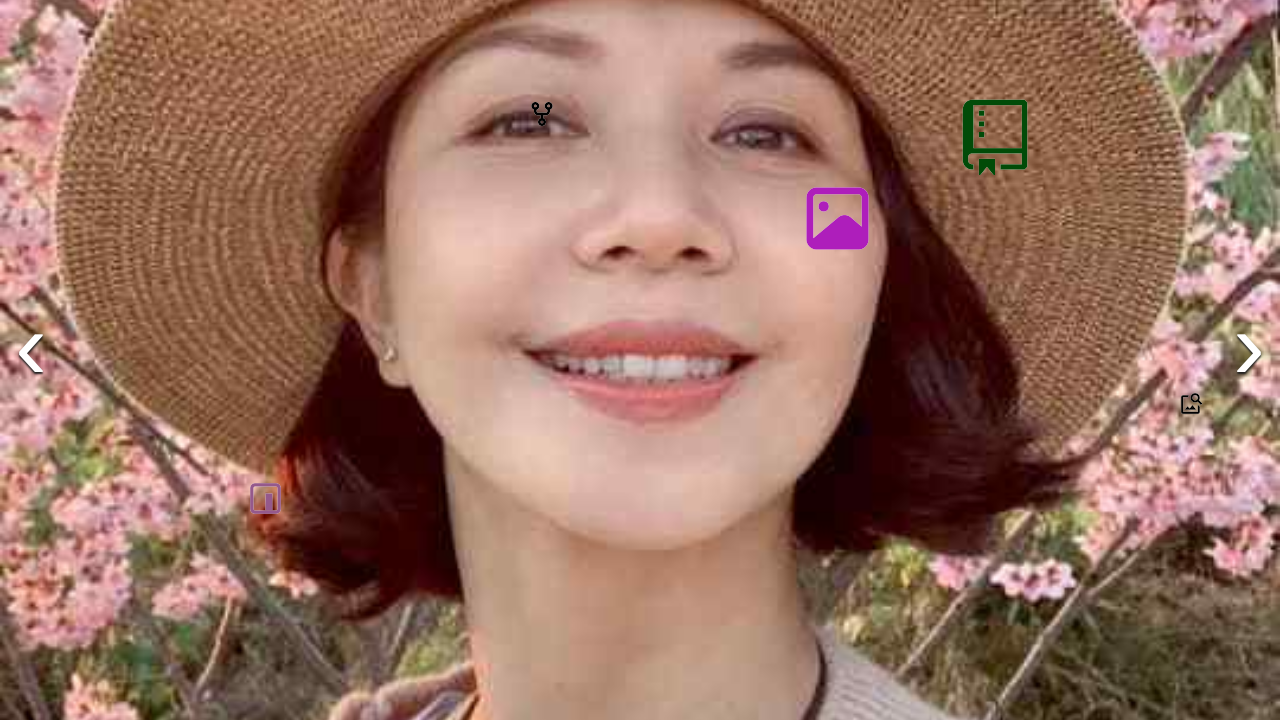  Describe the element at coordinates (995, 132) in the screenshot. I see `access repository or project files` at that location.